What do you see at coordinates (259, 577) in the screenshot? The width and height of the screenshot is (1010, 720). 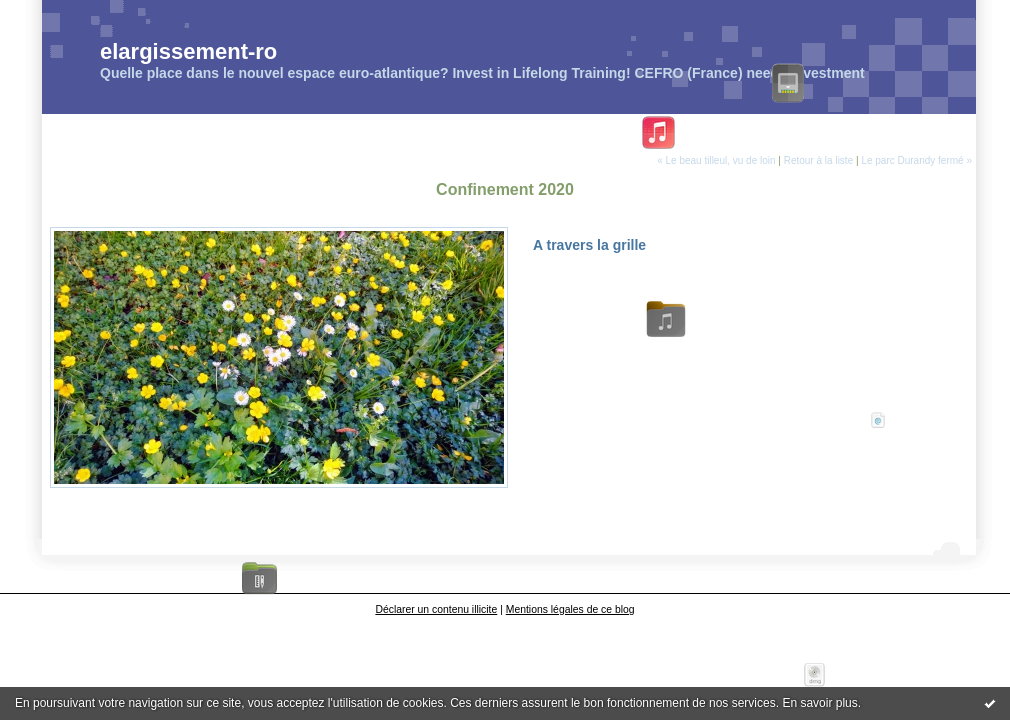 I see `open templates folder` at bounding box center [259, 577].